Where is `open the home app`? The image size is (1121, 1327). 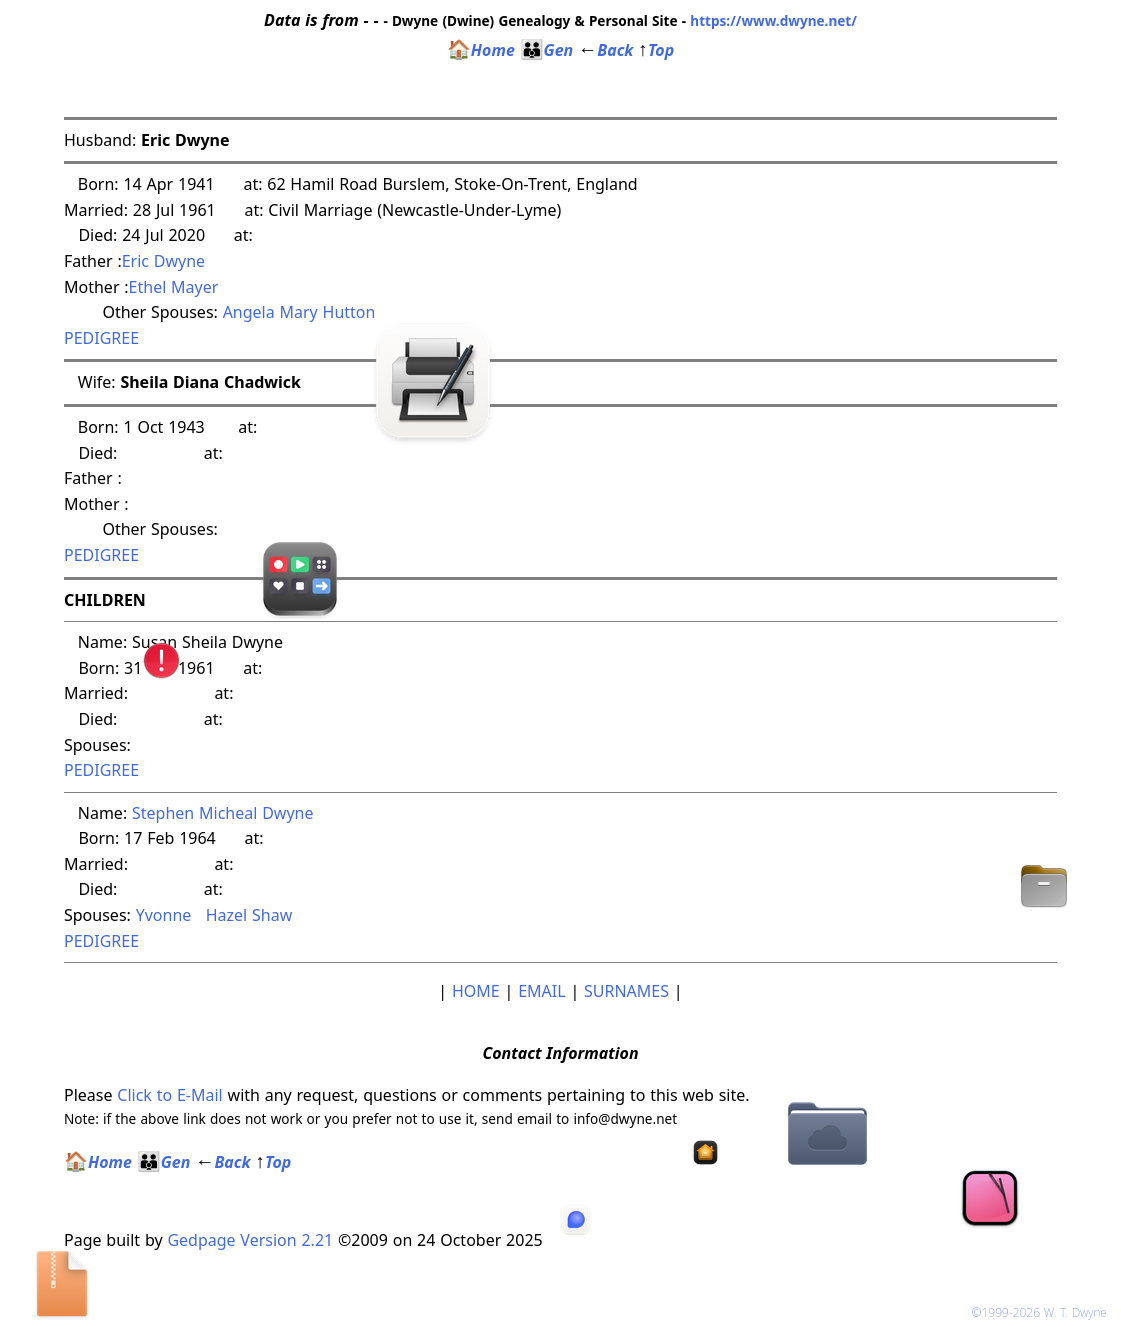 open the home app is located at coordinates (705, 1152).